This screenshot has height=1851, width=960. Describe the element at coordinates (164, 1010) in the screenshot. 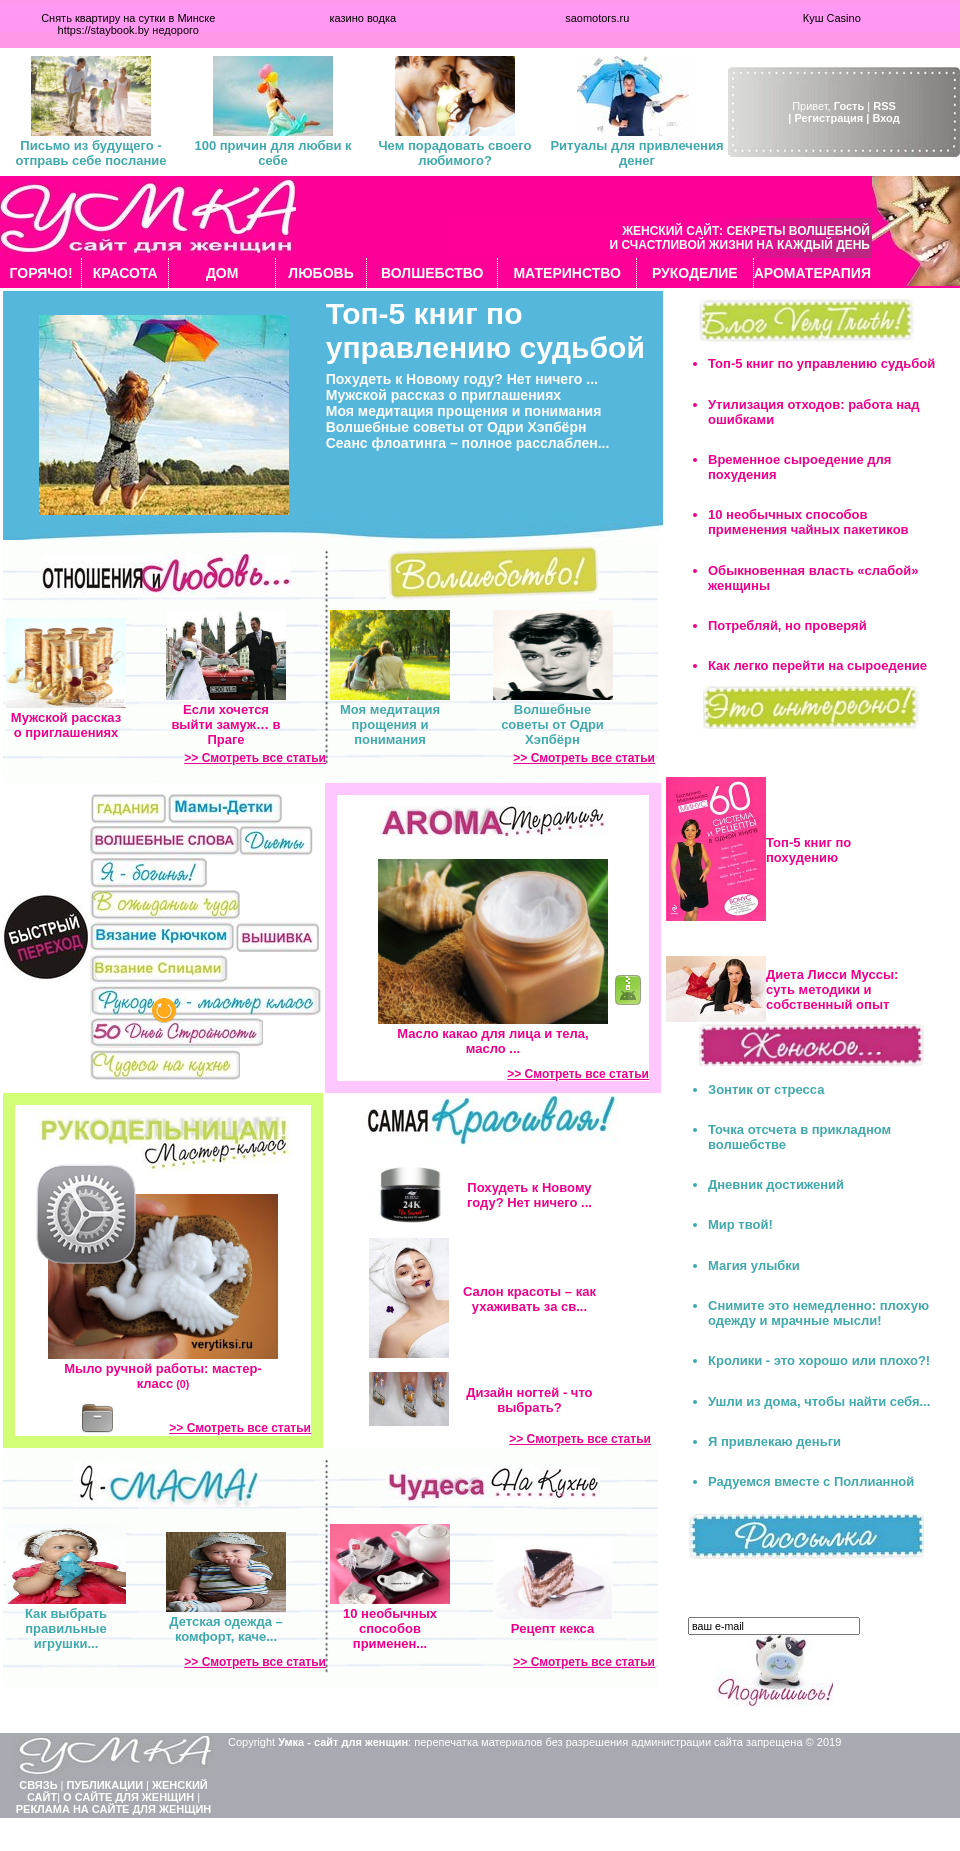

I see `restart the system` at that location.